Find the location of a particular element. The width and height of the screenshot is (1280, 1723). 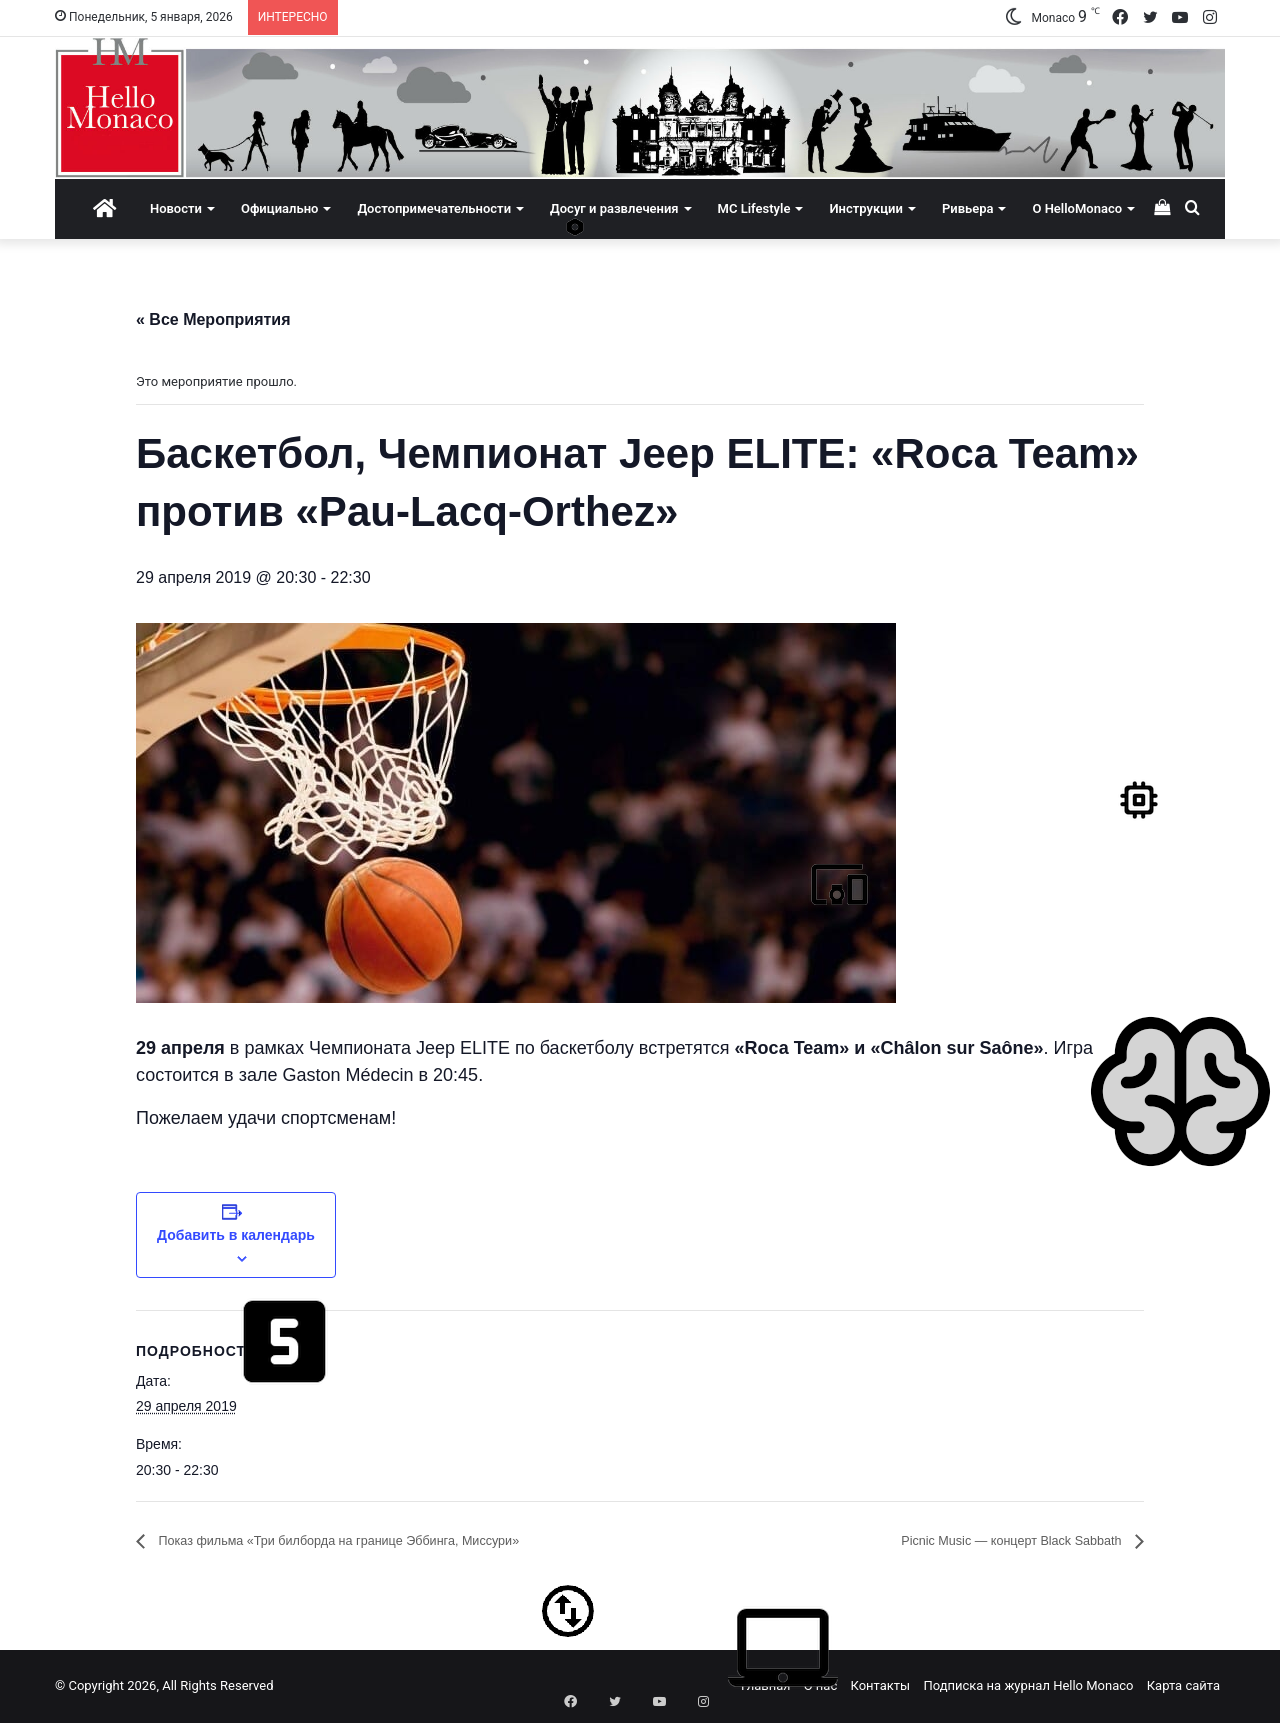

swap or reorder items vertically is located at coordinates (568, 1611).